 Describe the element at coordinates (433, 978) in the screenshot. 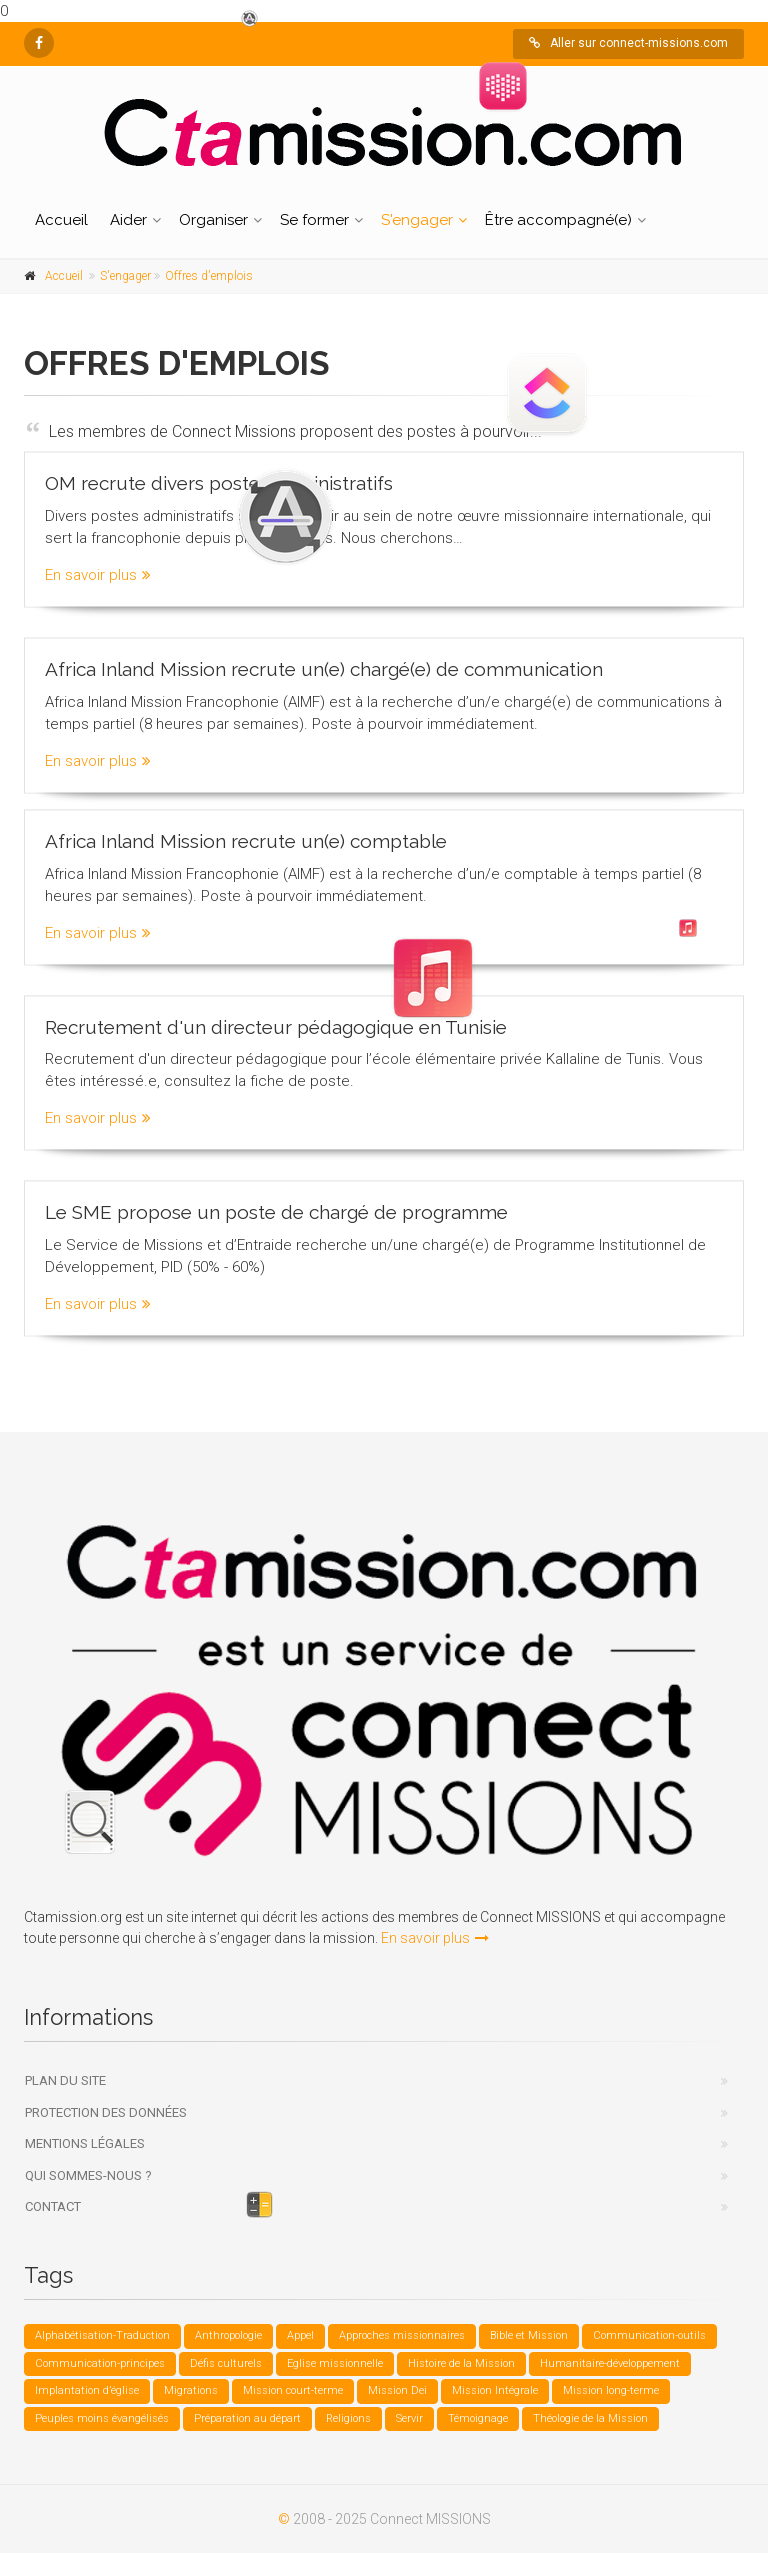

I see `open the music player app` at that location.